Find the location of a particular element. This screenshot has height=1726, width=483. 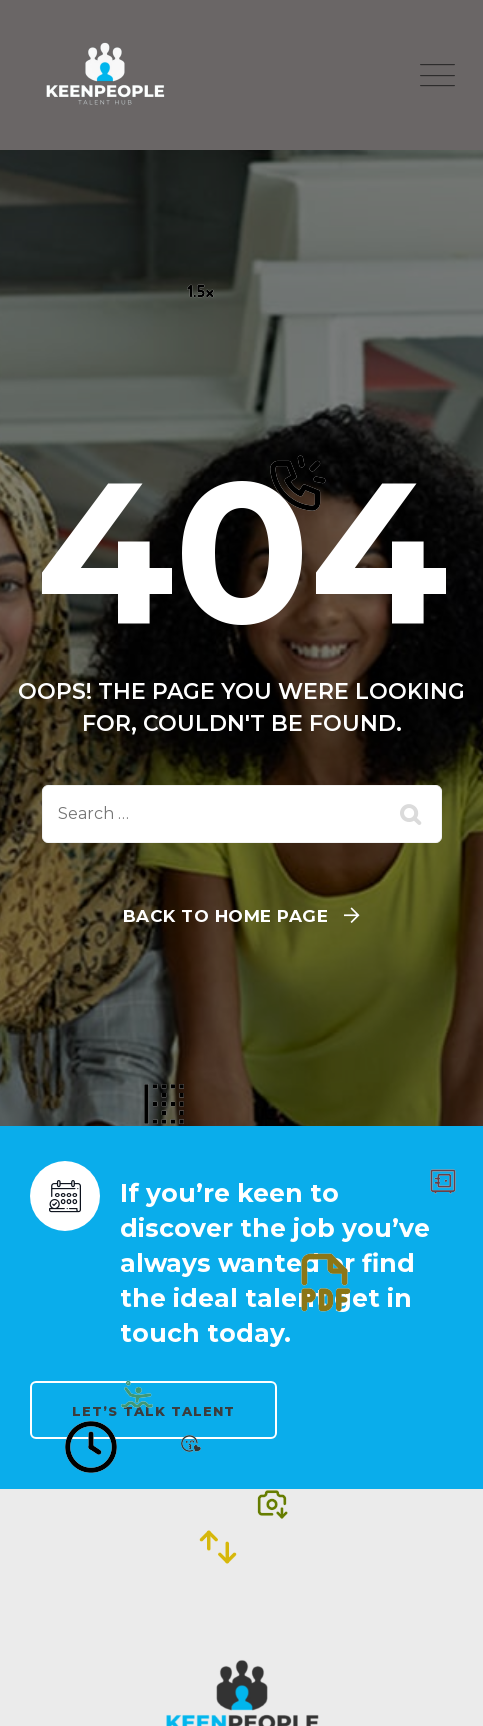

set playback speed to 1.5x is located at coordinates (201, 291).